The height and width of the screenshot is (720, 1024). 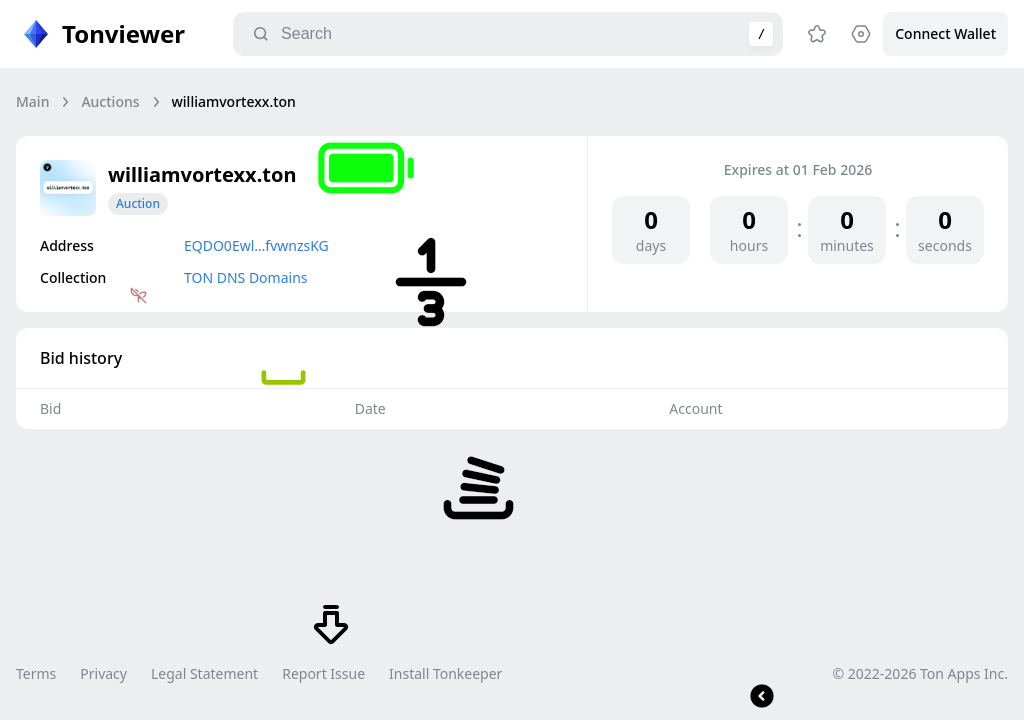 What do you see at coordinates (138, 295) in the screenshot?
I see `disable plant or garden tracking` at bounding box center [138, 295].